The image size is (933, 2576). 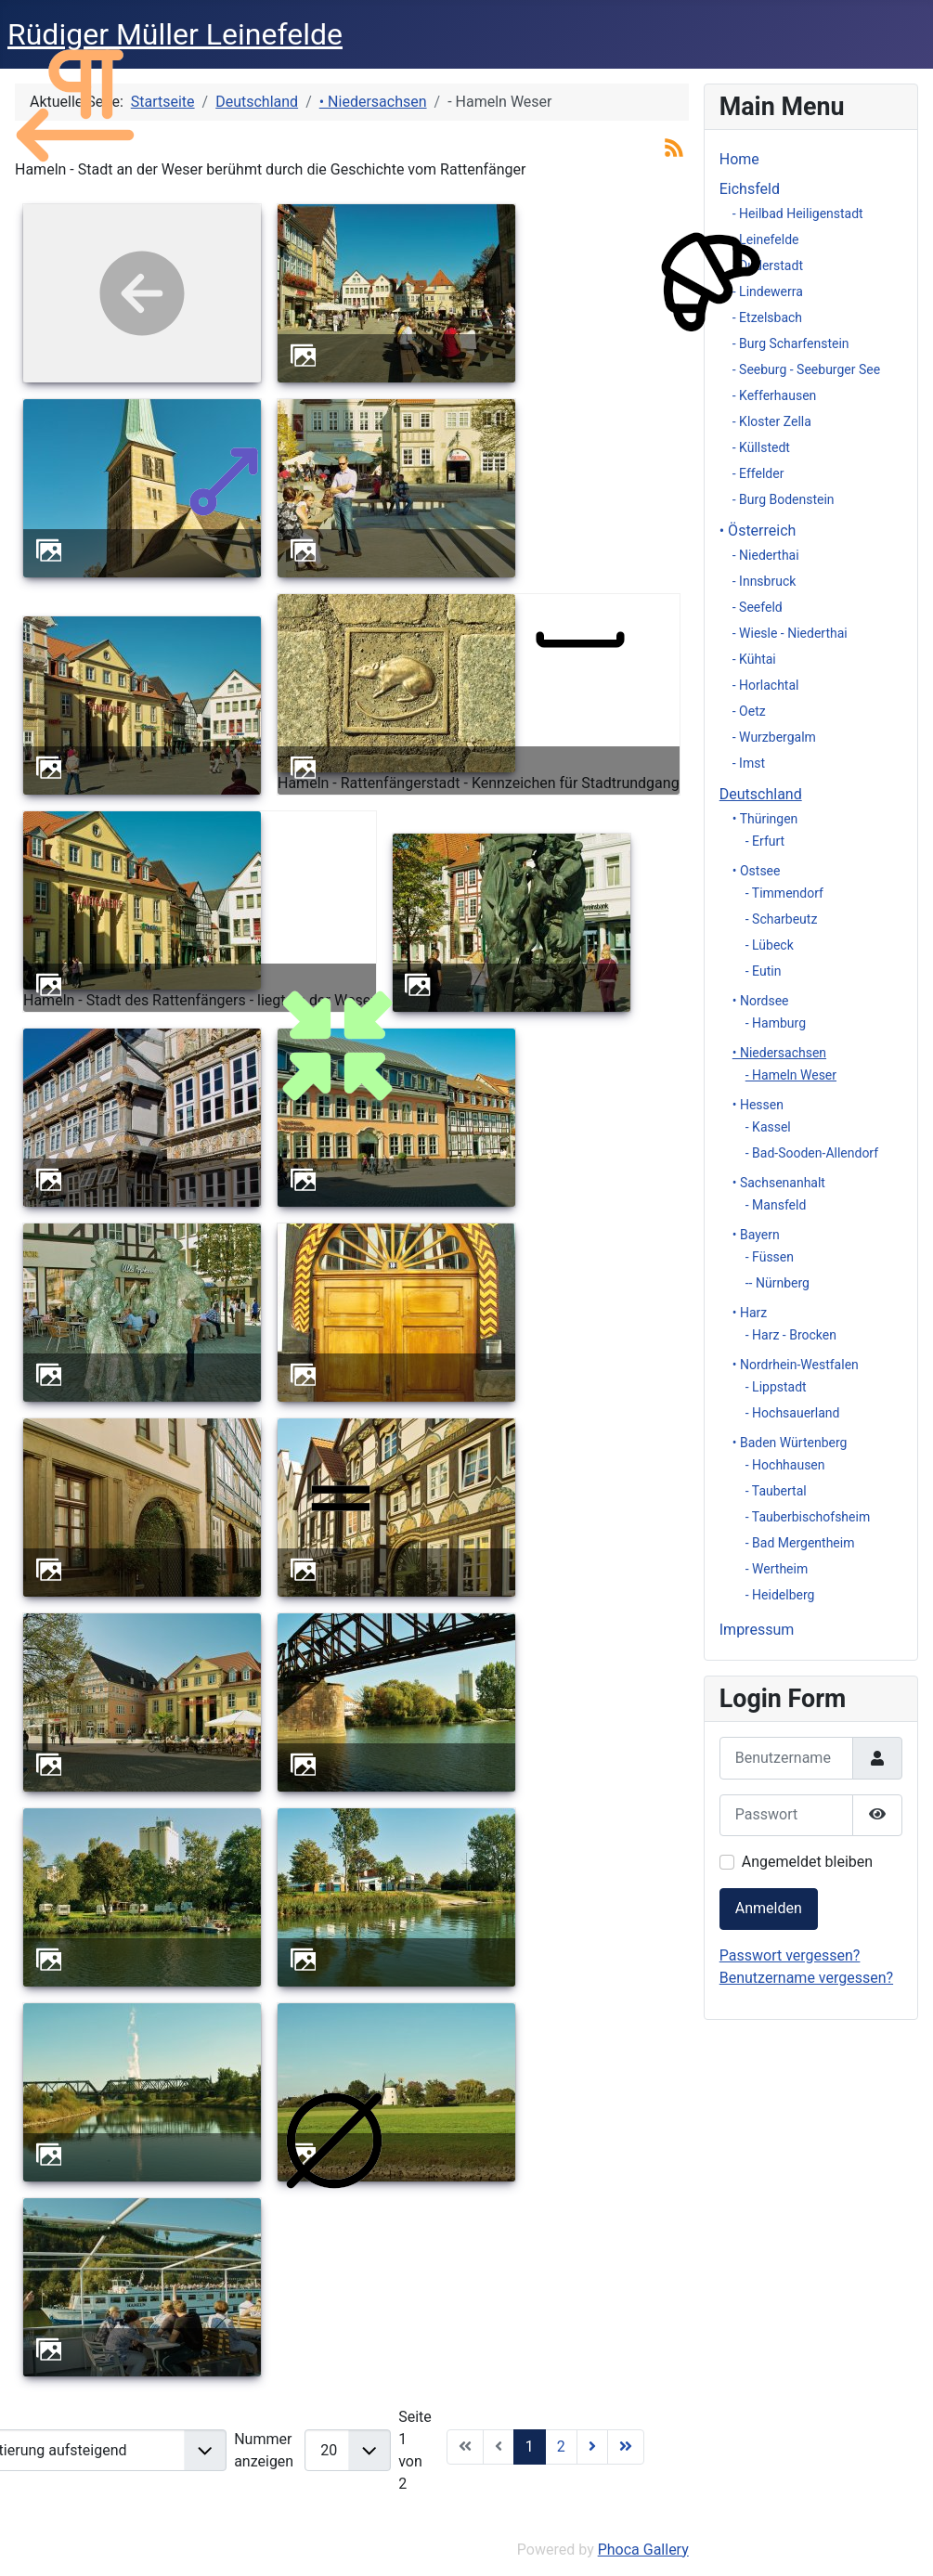 I want to click on reorder or rearrange list items, so click(x=341, y=1498).